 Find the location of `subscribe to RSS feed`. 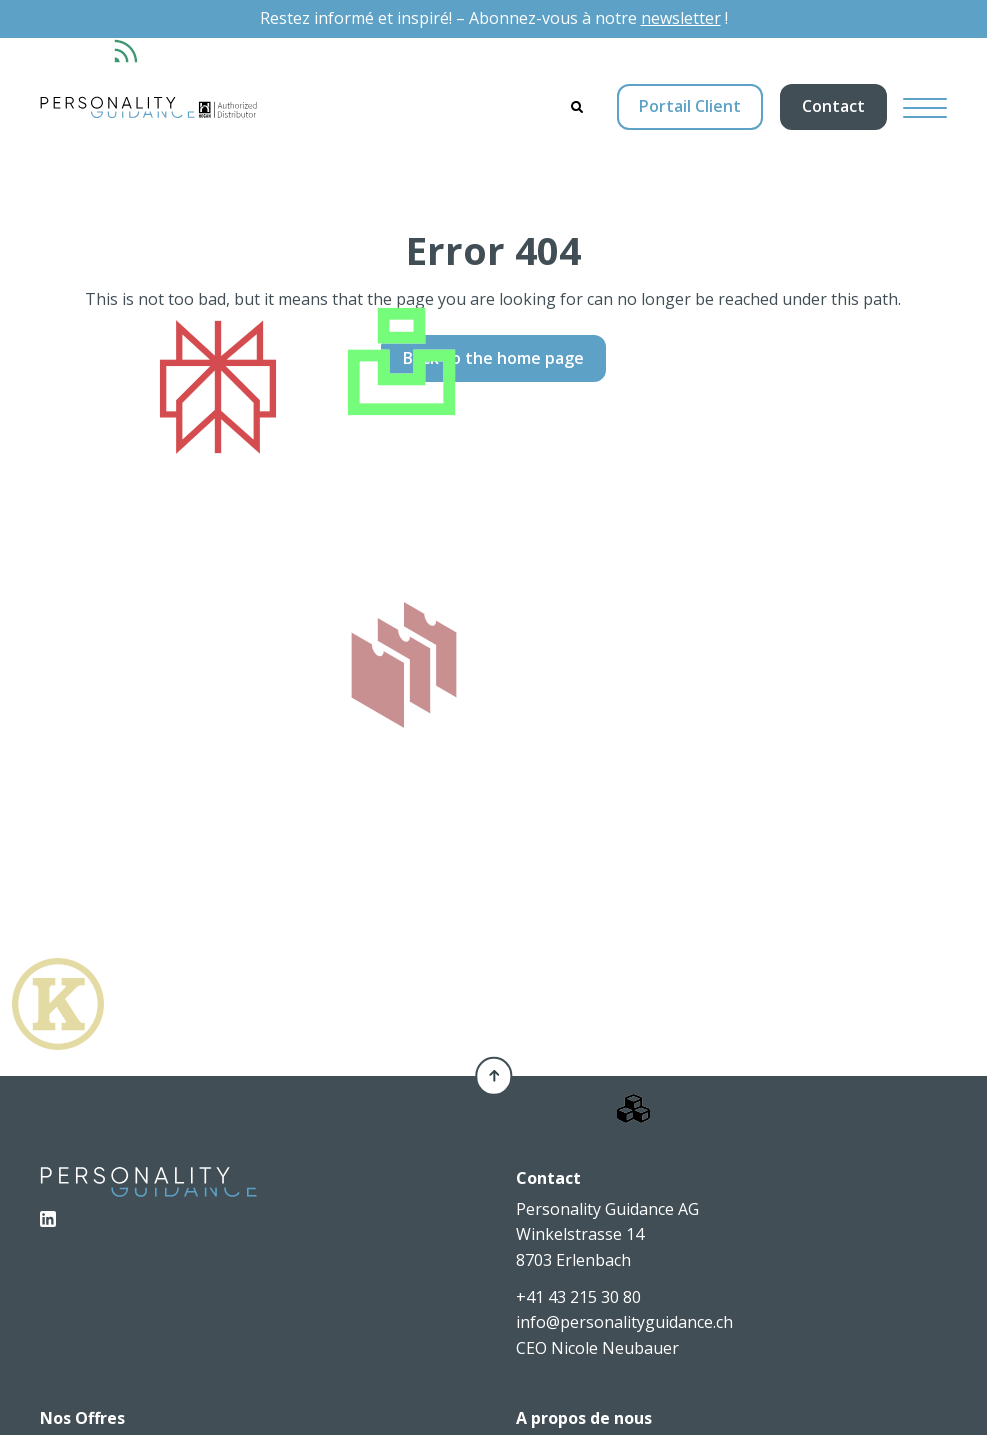

subscribe to RSS feed is located at coordinates (126, 51).